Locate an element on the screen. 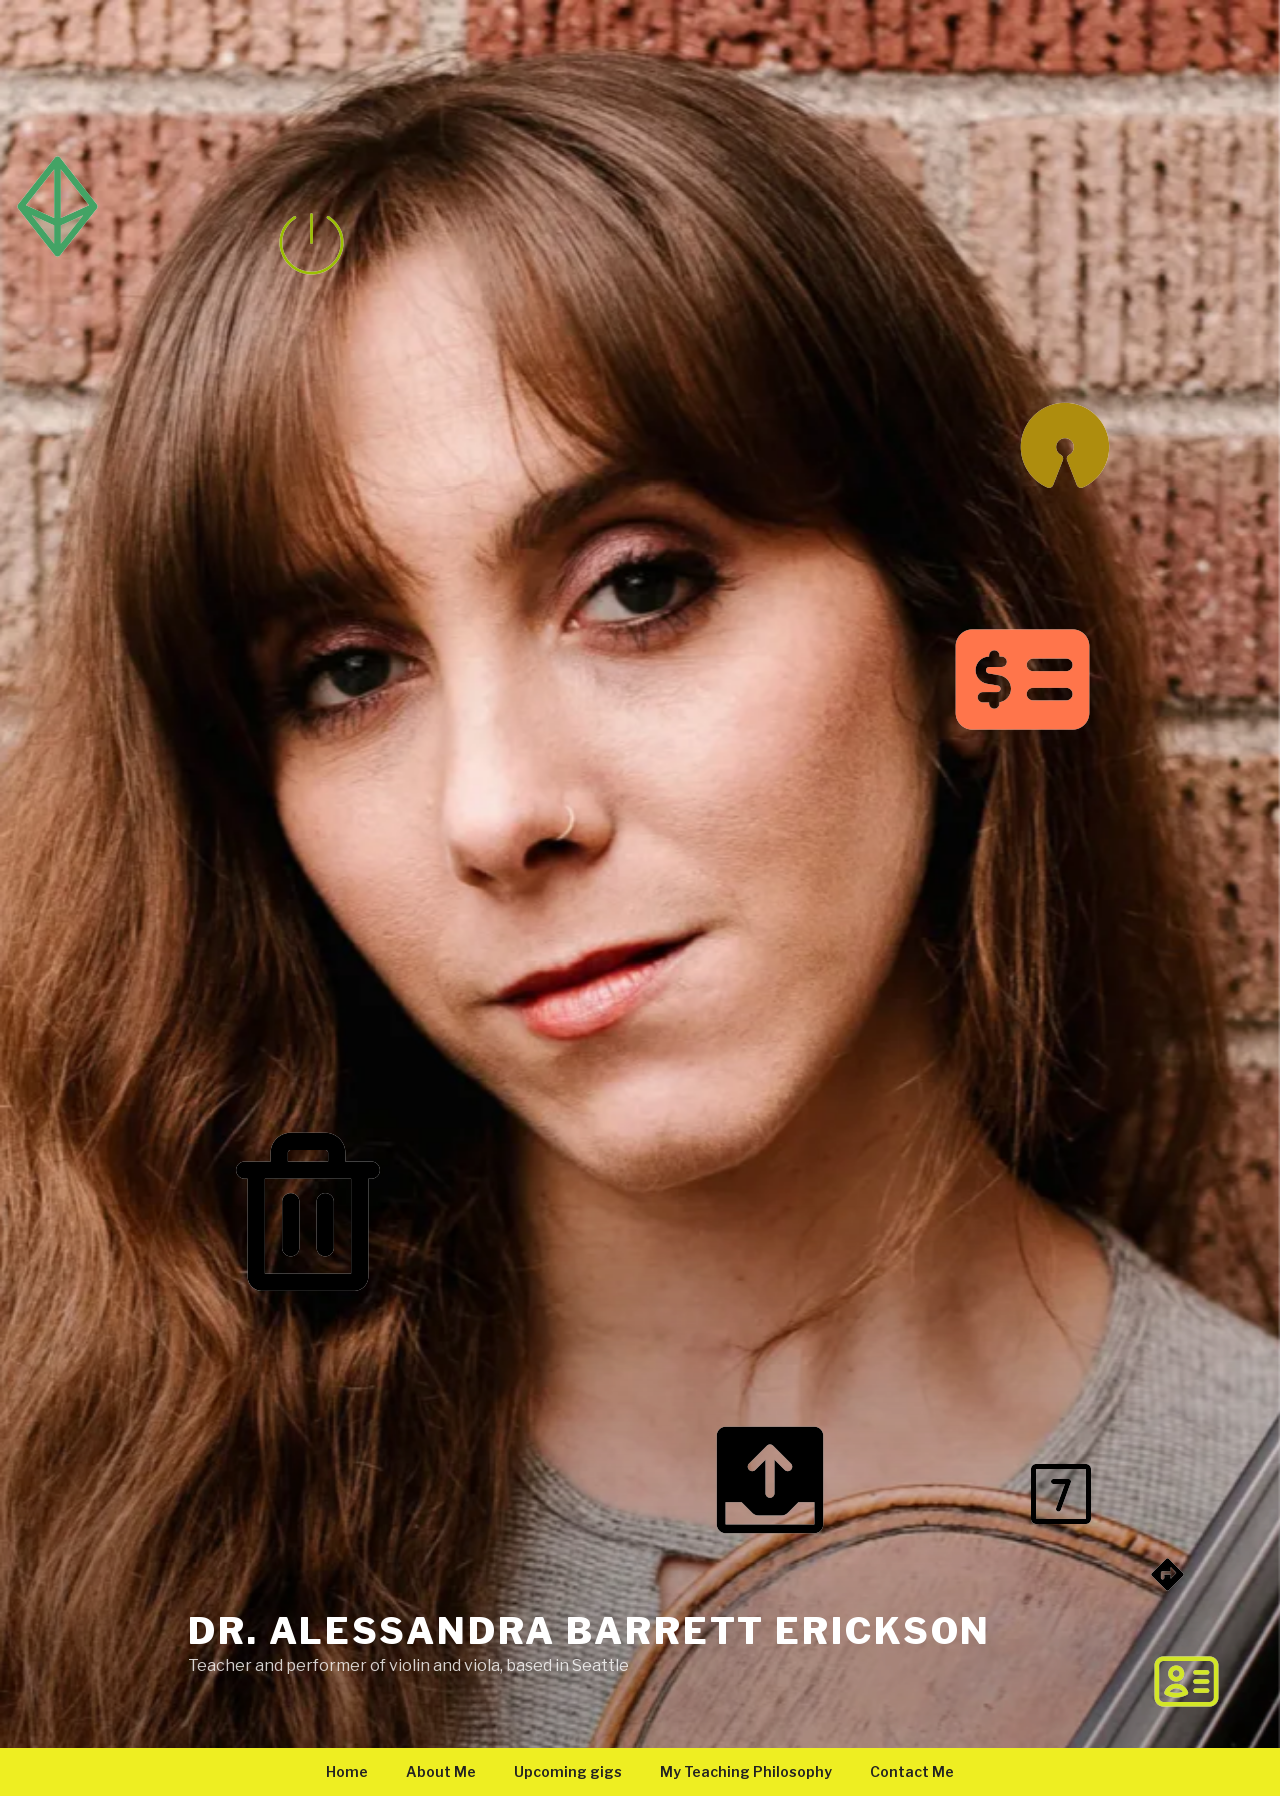  upload file to inbox or tray is located at coordinates (770, 1480).